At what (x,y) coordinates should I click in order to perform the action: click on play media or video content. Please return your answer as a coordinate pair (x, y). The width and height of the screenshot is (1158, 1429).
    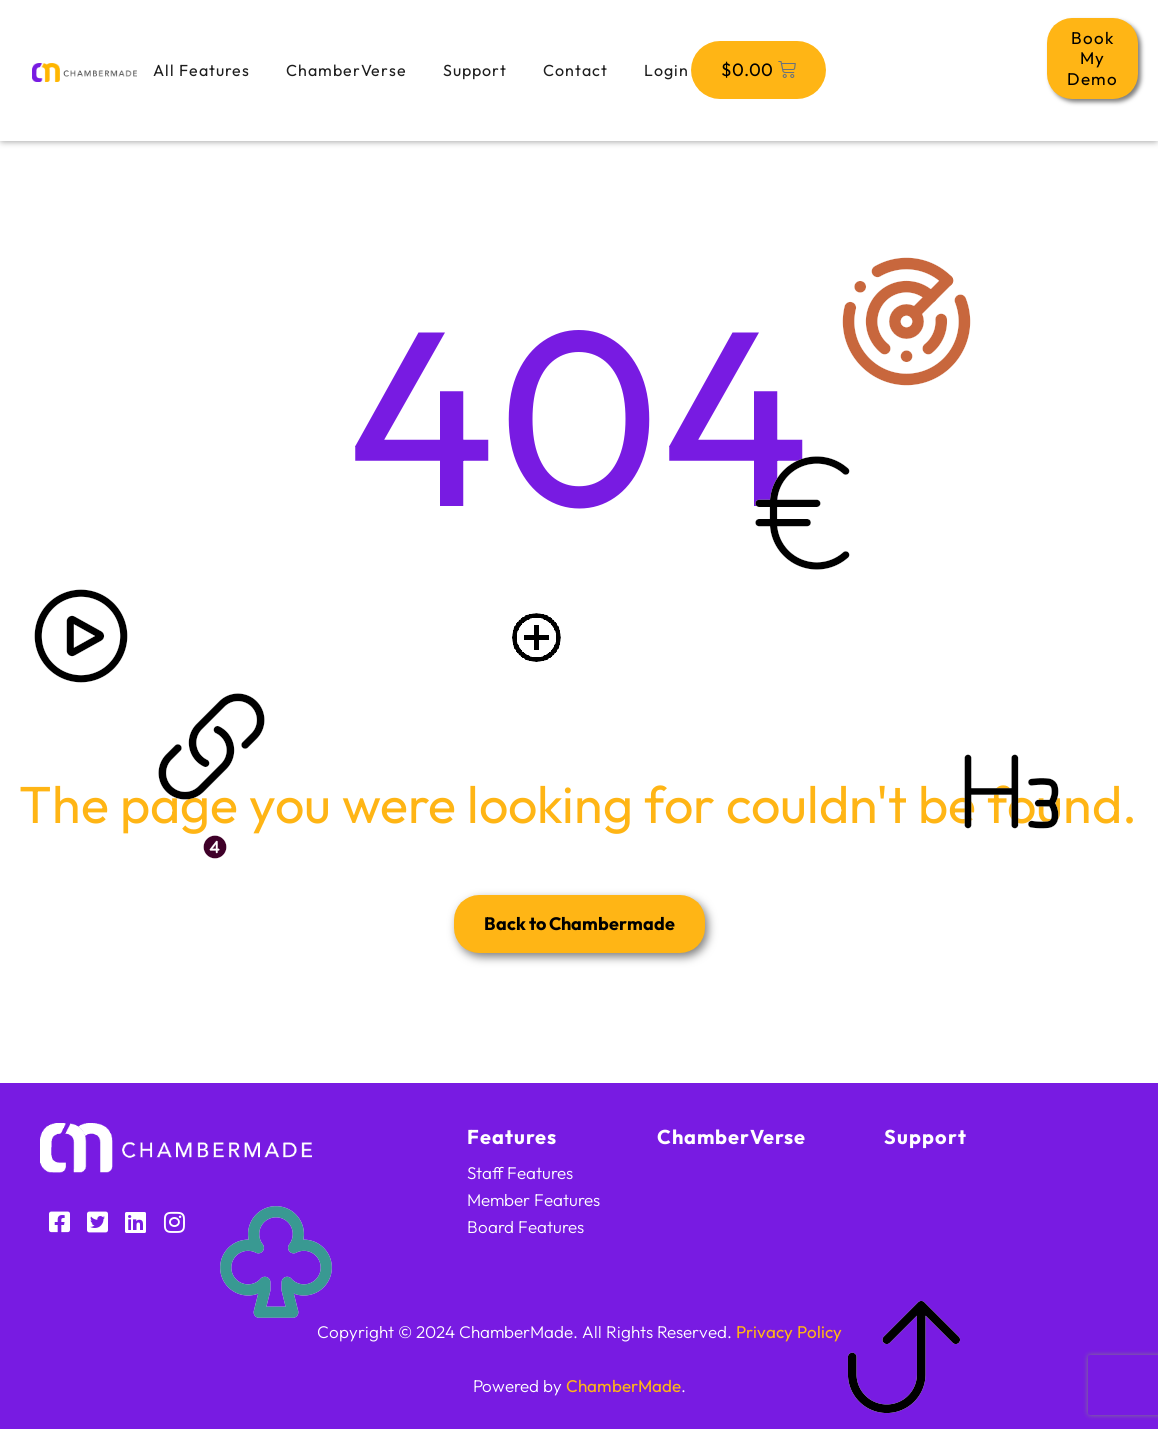
    Looking at the image, I should click on (81, 636).